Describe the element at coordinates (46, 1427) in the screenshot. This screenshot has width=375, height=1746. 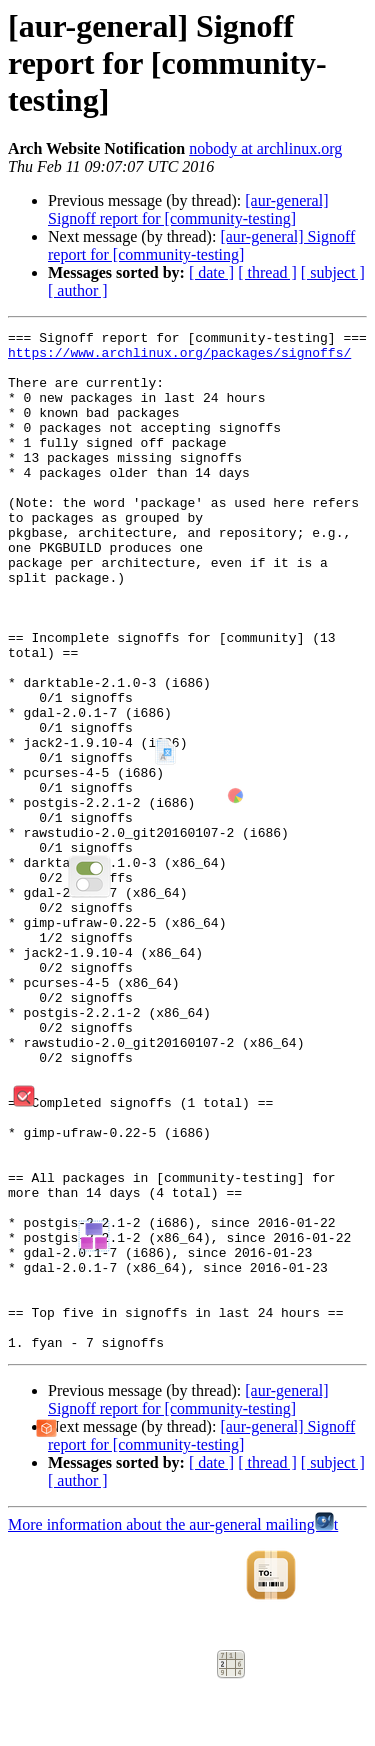
I see `open a 3D model file in STL binary format` at that location.